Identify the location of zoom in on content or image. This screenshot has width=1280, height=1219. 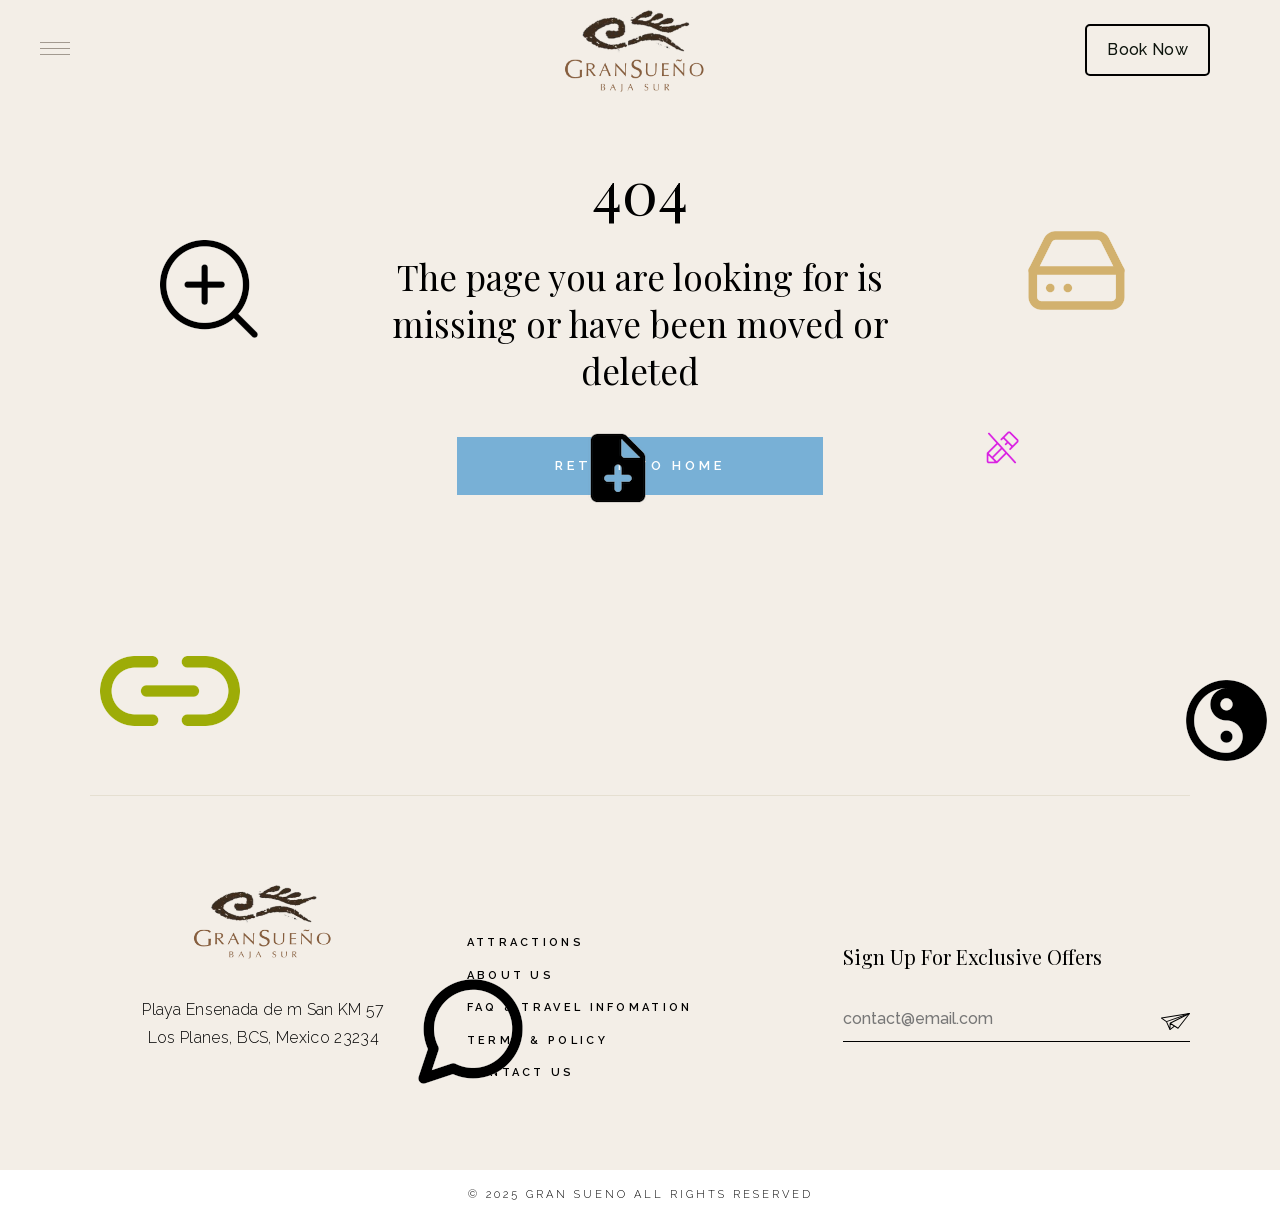
(211, 291).